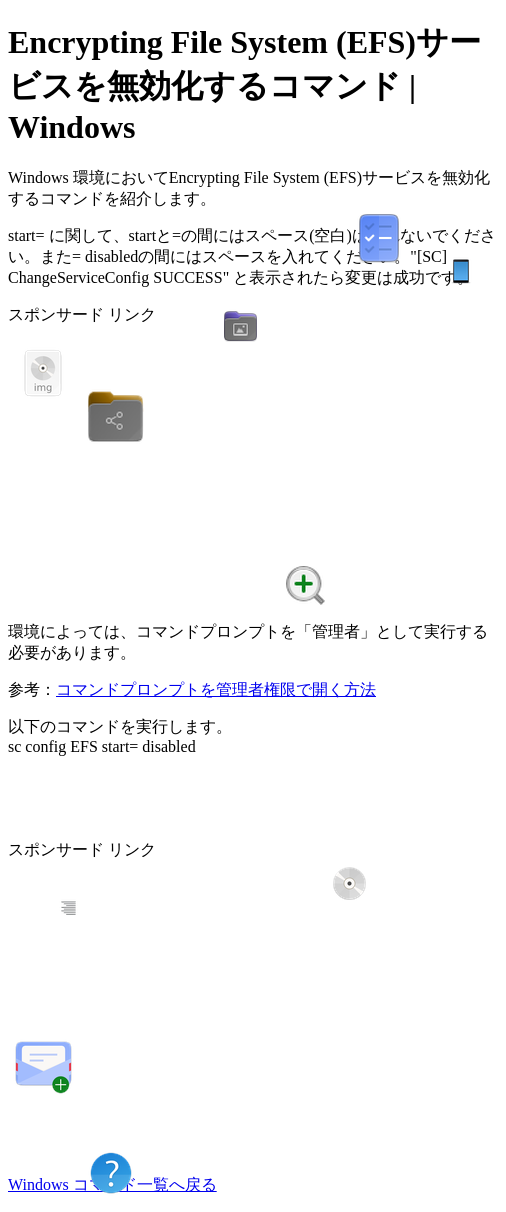 This screenshot has height=1212, width=506. What do you see at coordinates (349, 883) in the screenshot?
I see `access audio CD drive` at bounding box center [349, 883].